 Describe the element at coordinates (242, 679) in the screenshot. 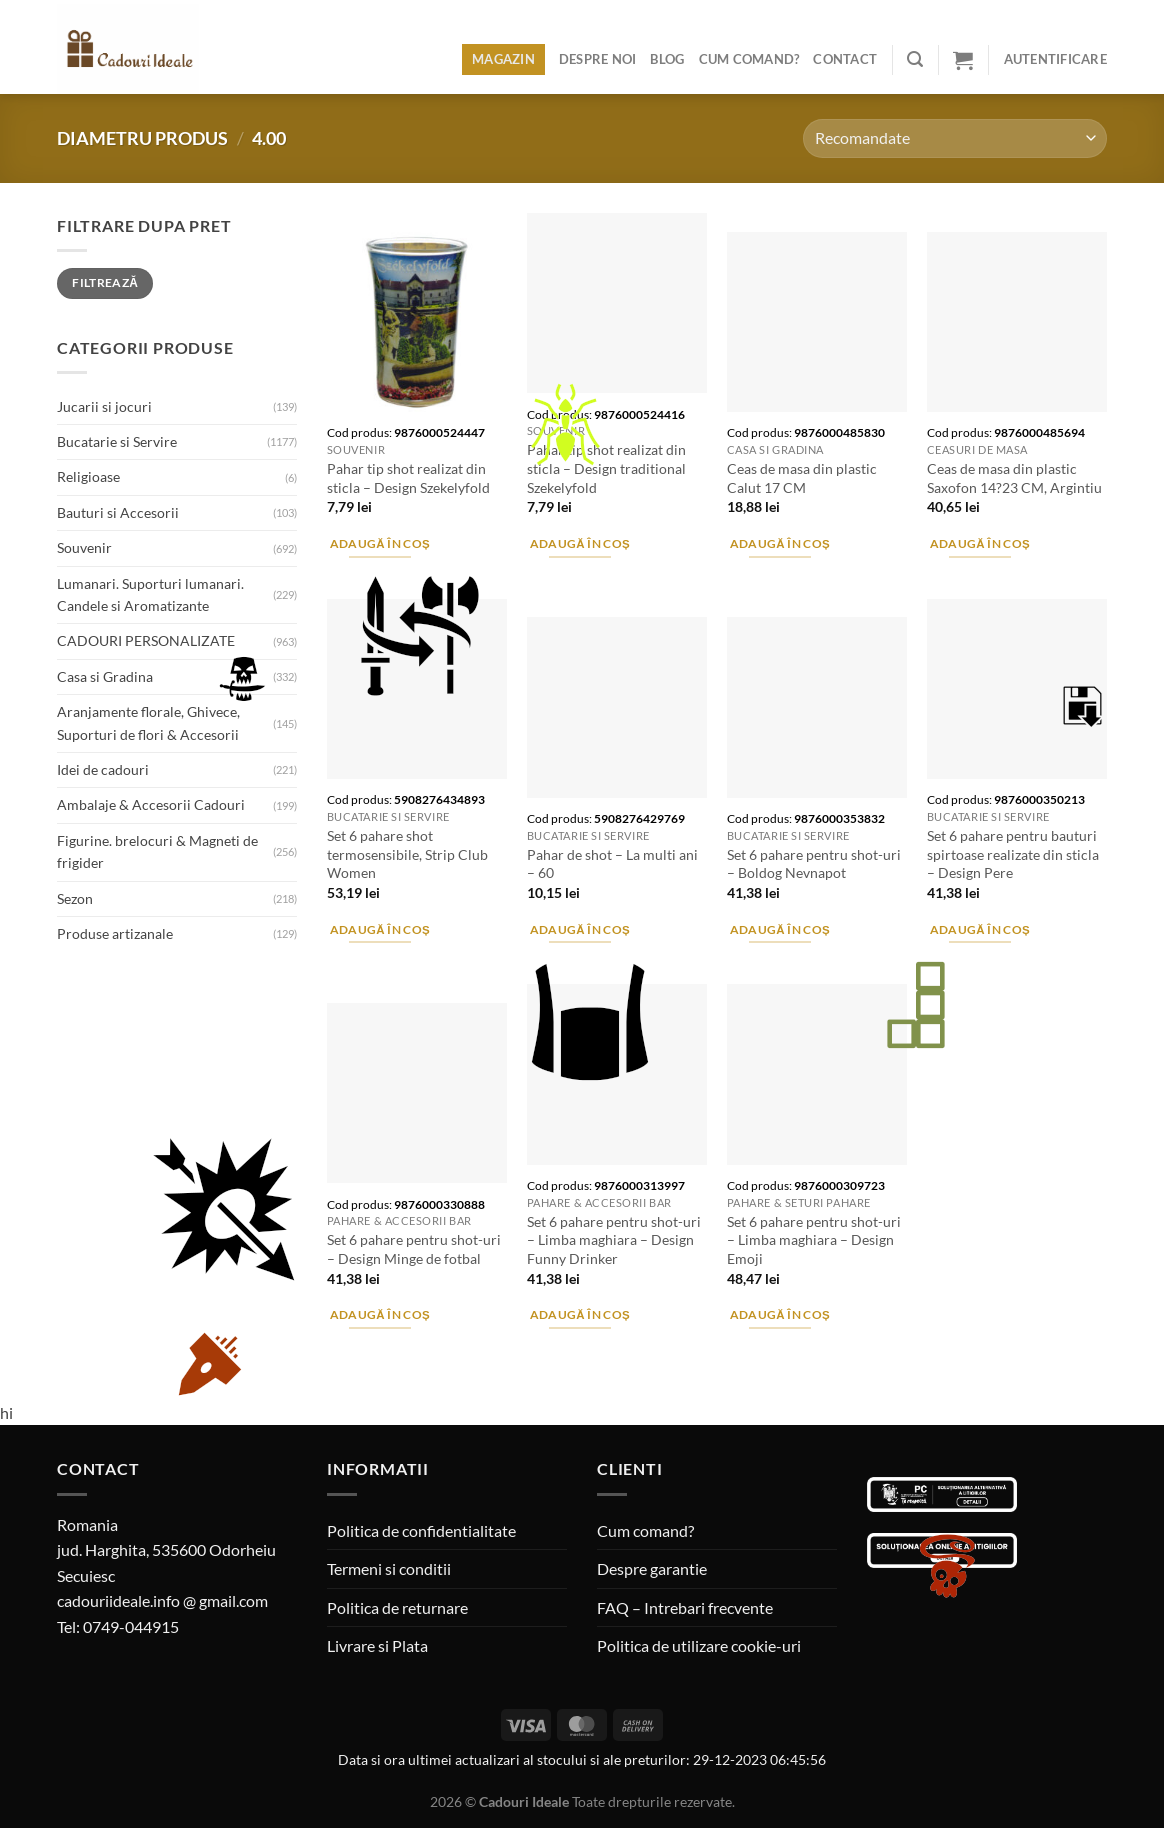

I see `indicates a critical hit or bite attack ability` at that location.